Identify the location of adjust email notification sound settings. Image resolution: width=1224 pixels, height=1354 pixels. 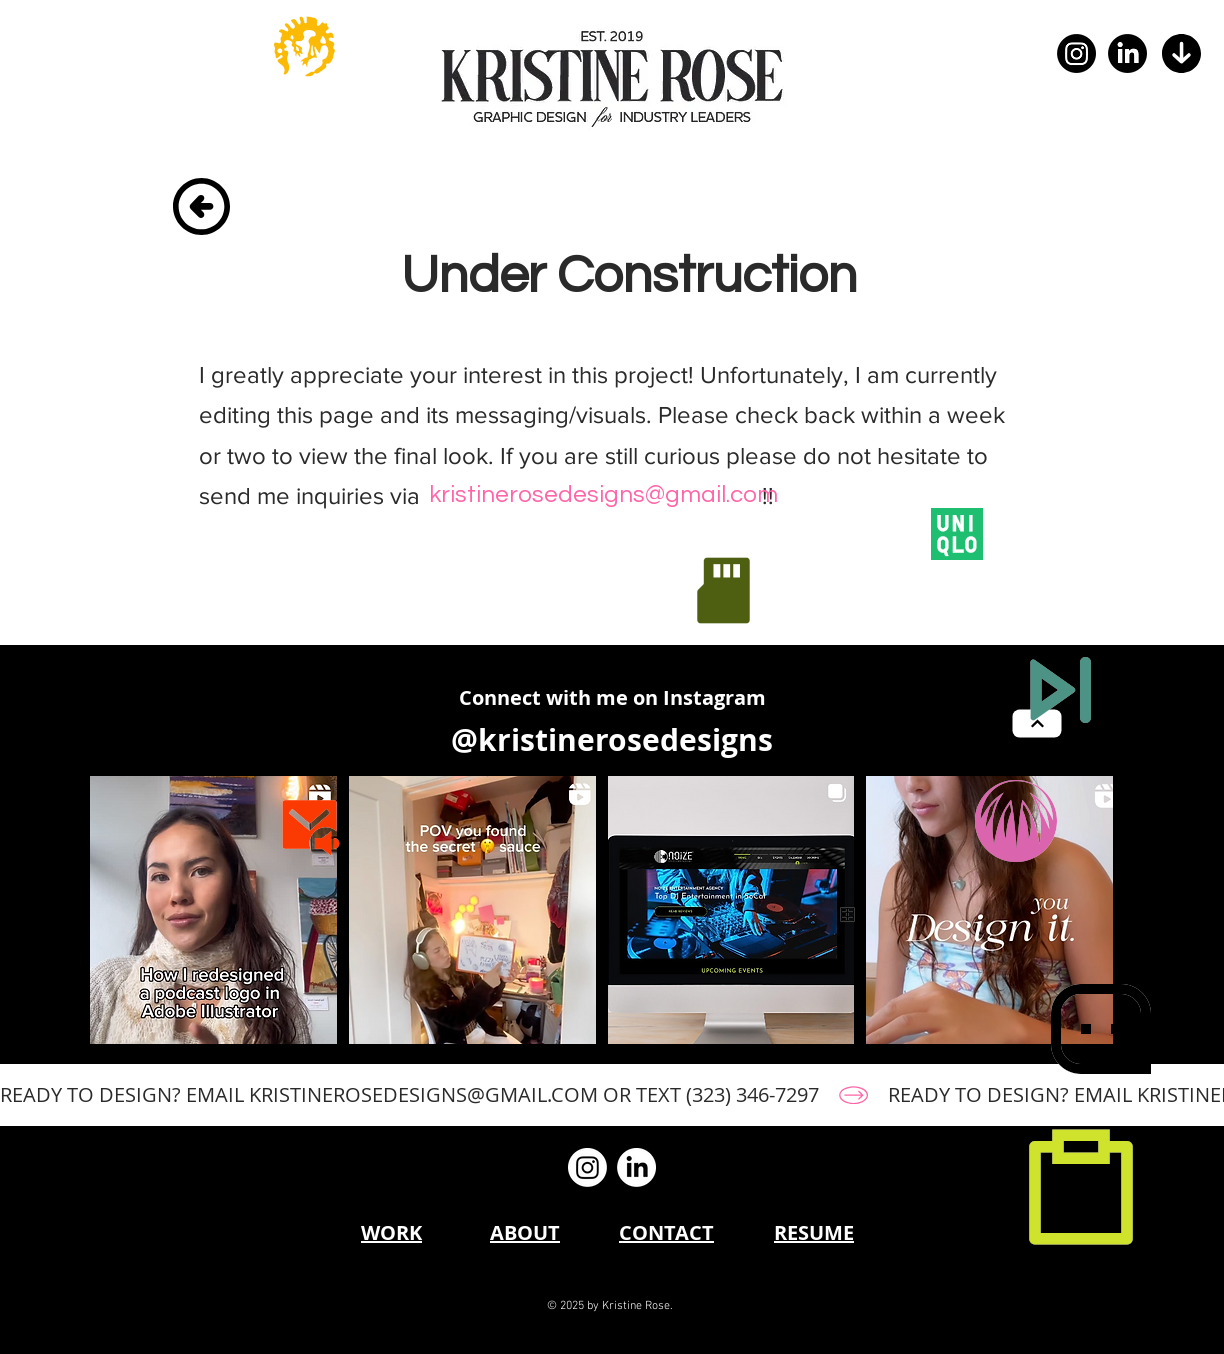
(309, 824).